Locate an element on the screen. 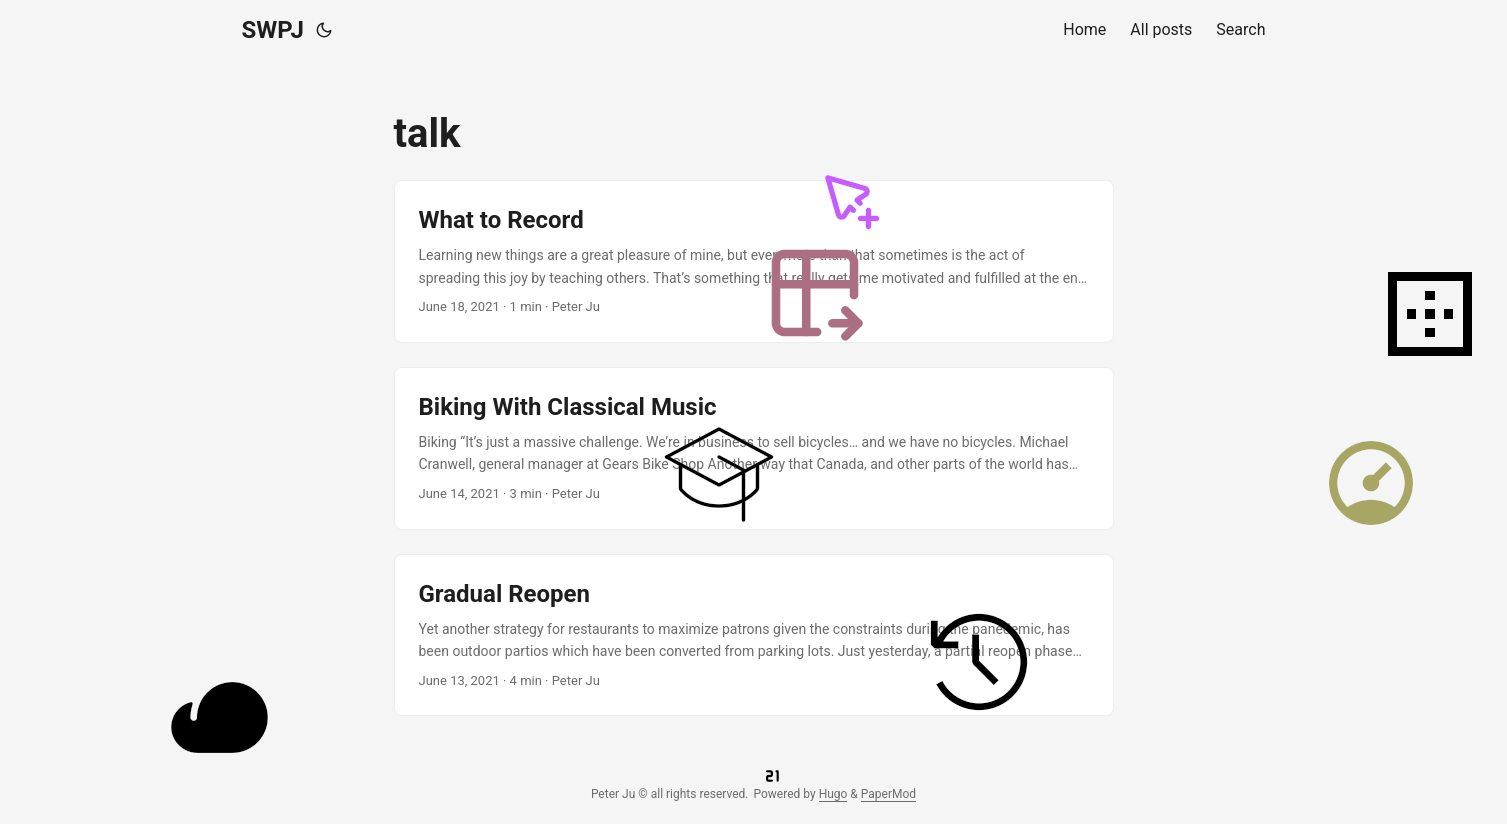  access education or learning features is located at coordinates (719, 471).